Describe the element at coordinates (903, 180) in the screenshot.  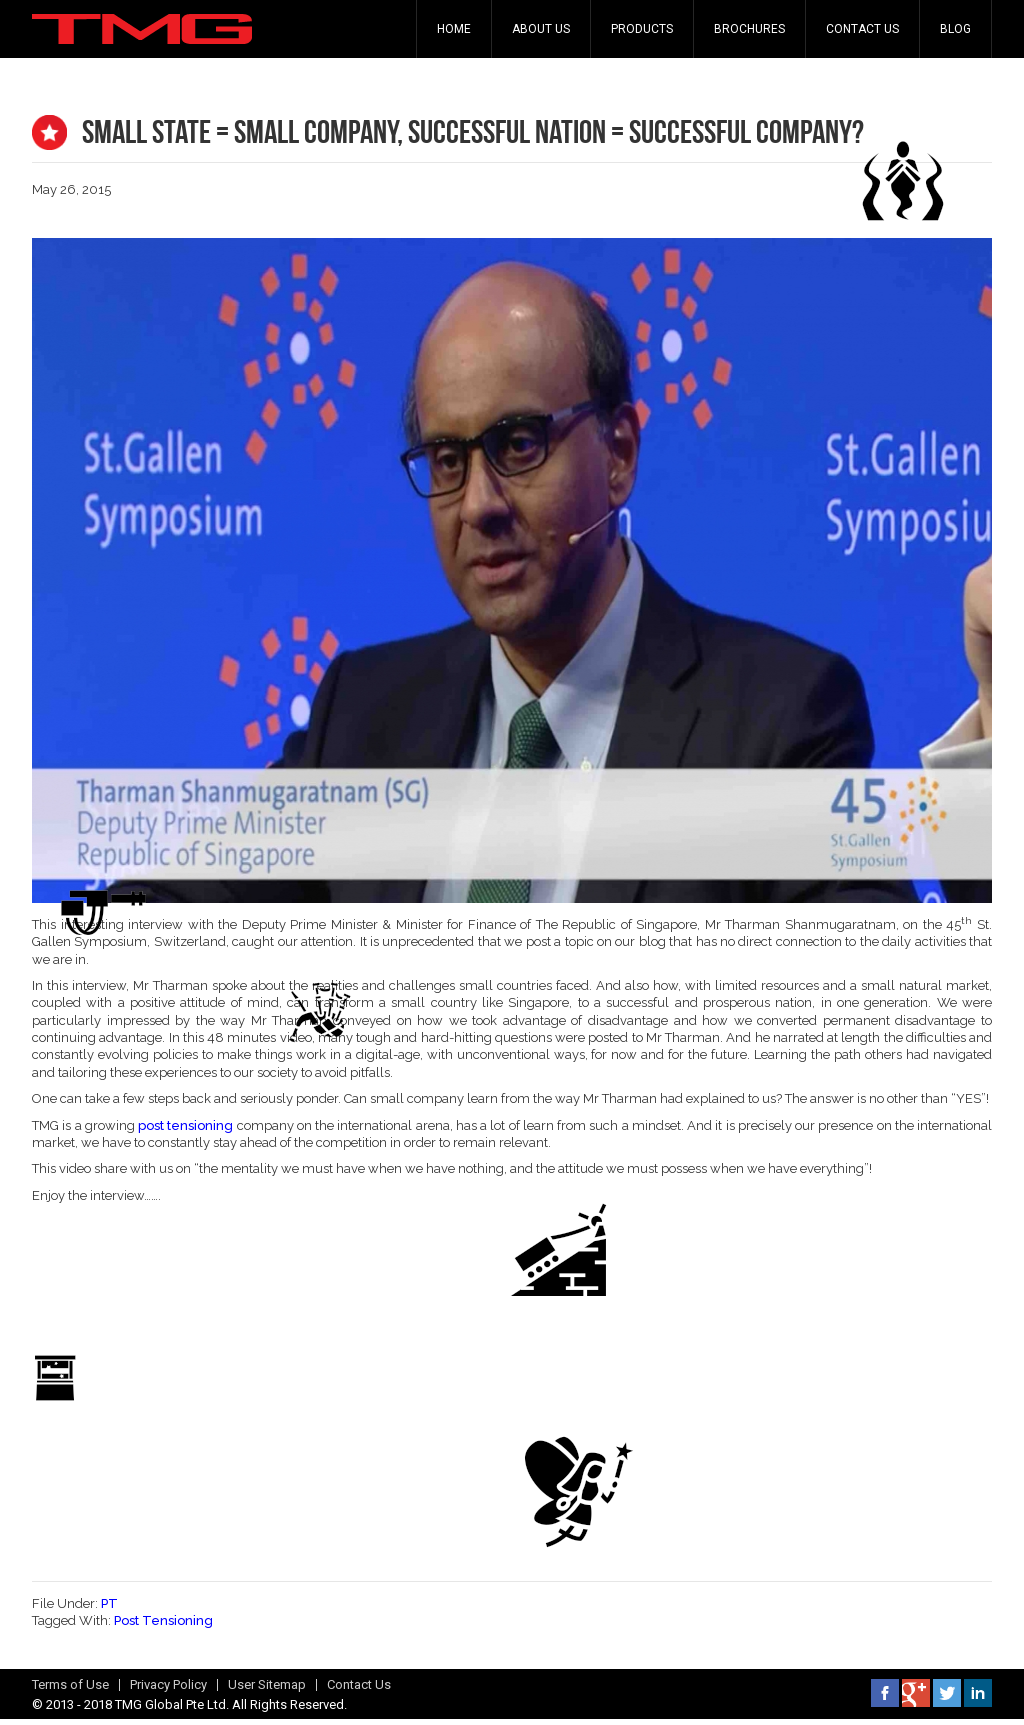
I see `view character soul or spirit stats` at that location.